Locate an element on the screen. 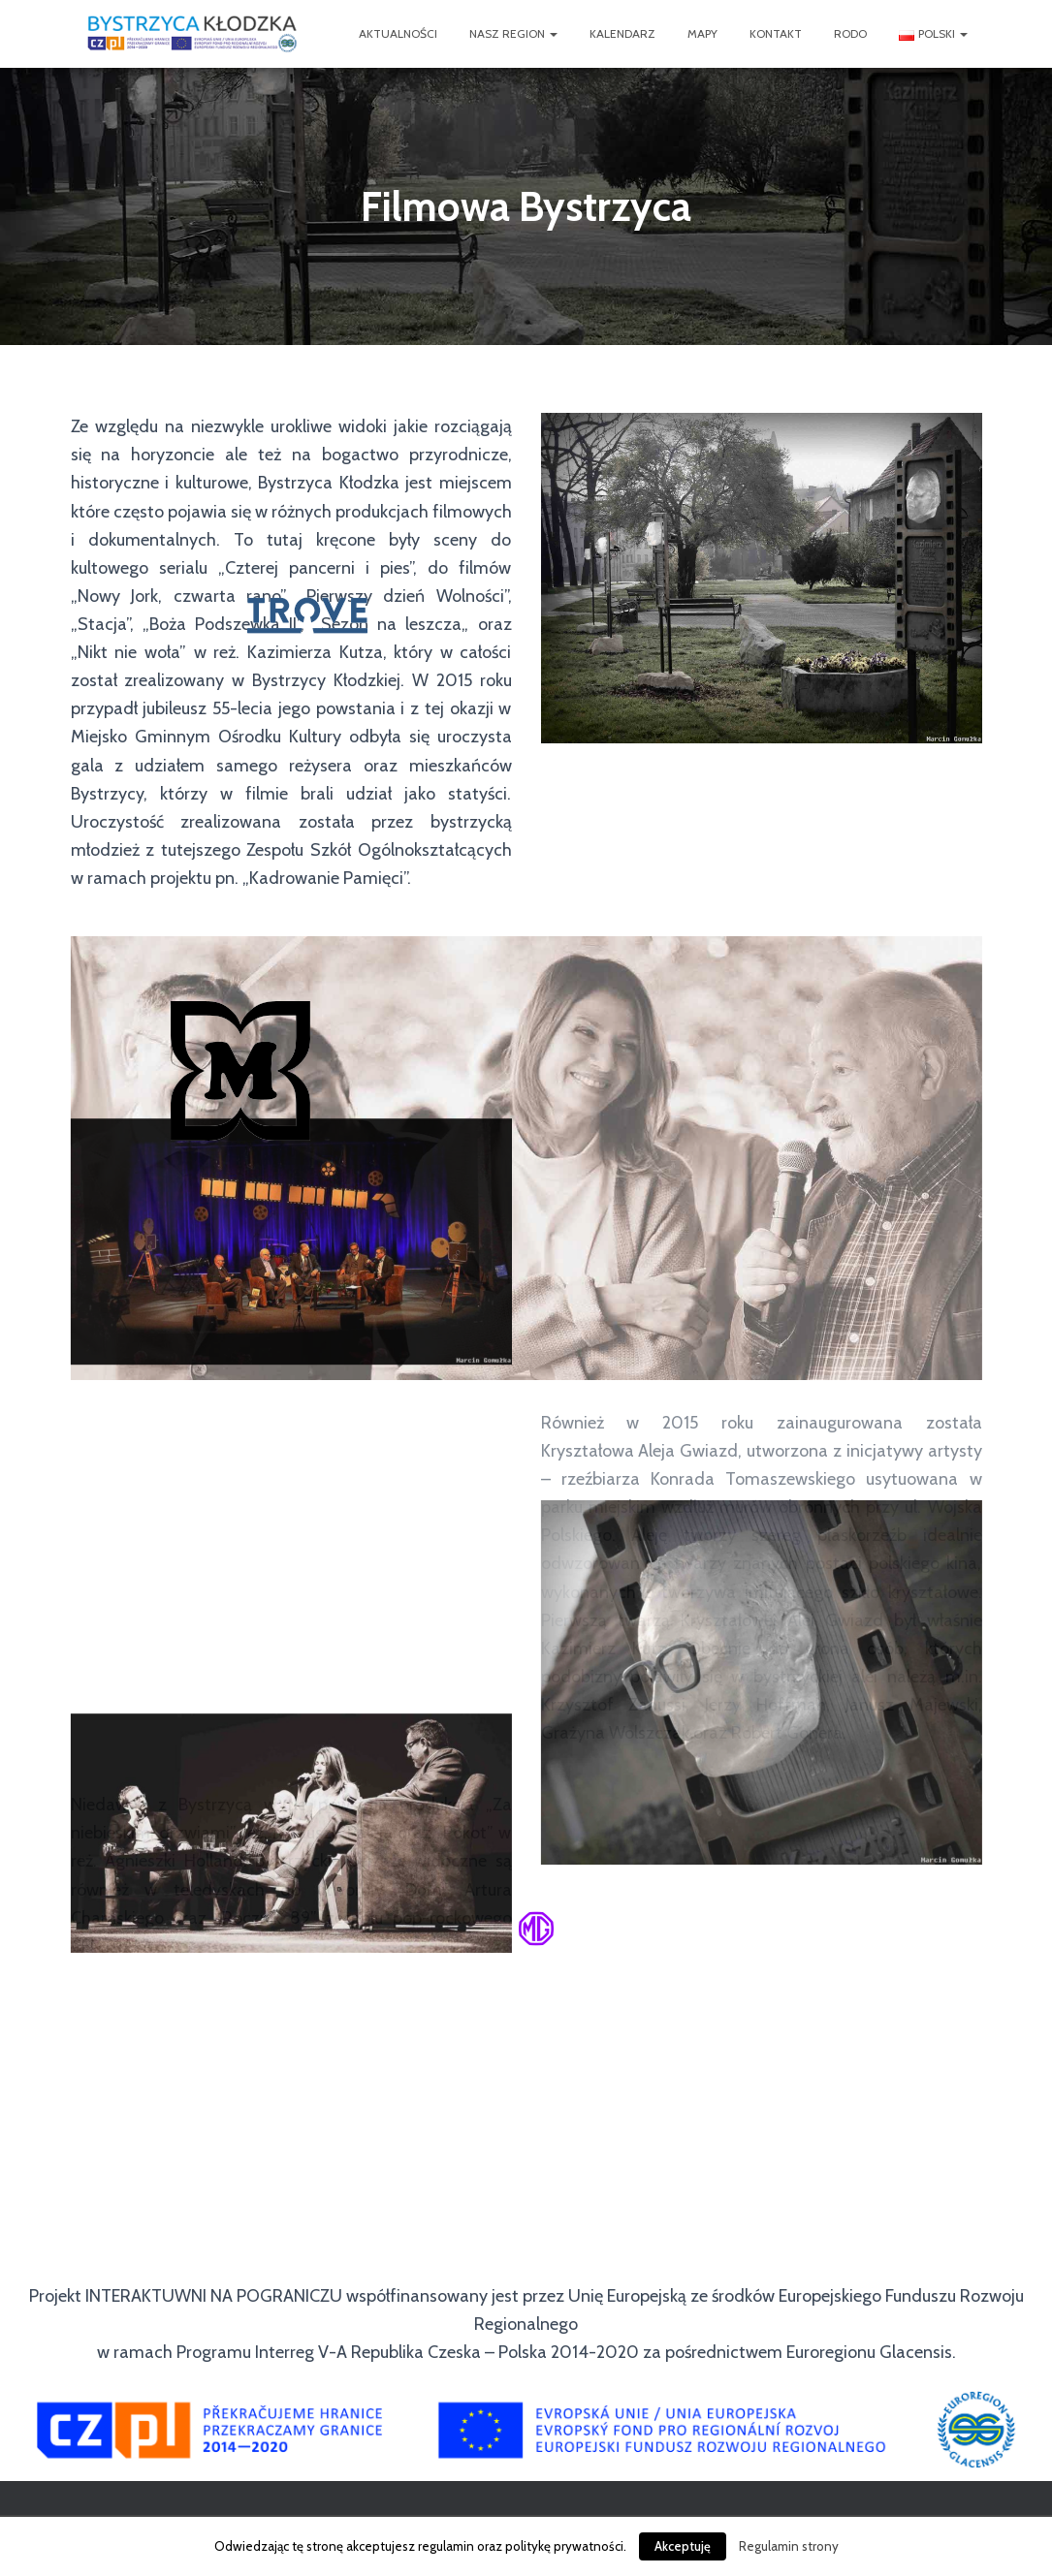  trove app or service logo is located at coordinates (307, 615).